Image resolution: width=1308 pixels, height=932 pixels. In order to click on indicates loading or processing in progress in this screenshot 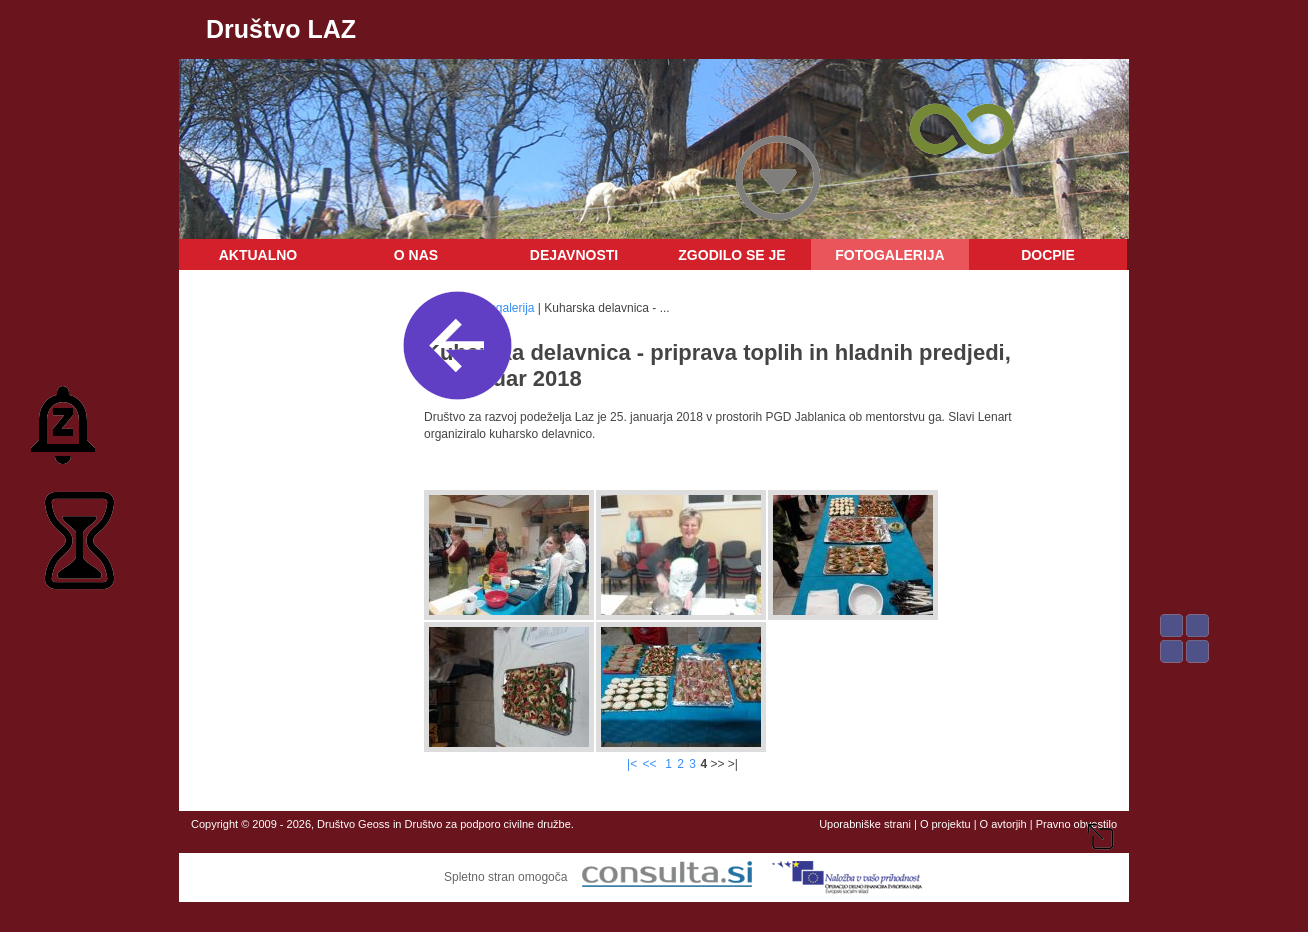, I will do `click(79, 540)`.